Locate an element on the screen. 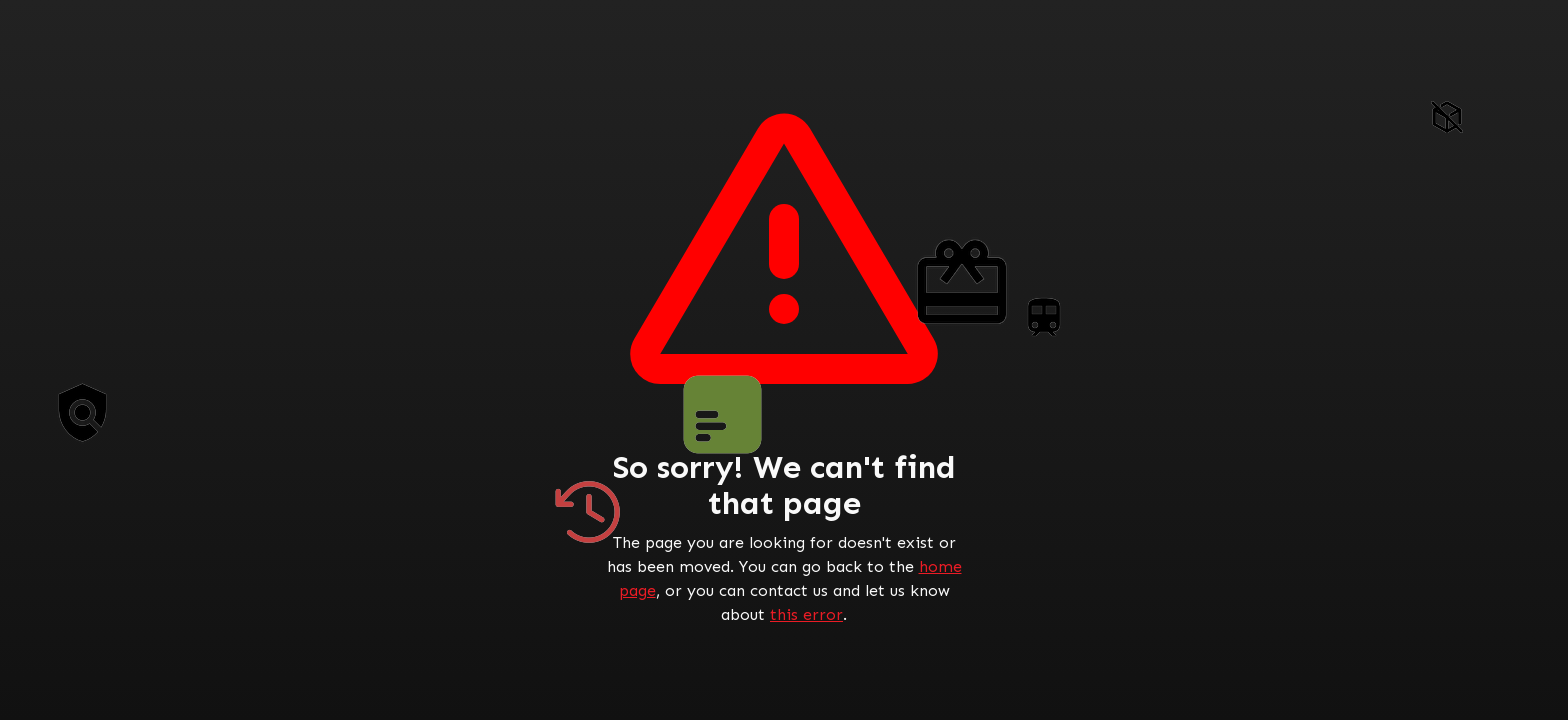 This screenshot has width=1568, height=720. package or shipment unavailable is located at coordinates (1447, 117).